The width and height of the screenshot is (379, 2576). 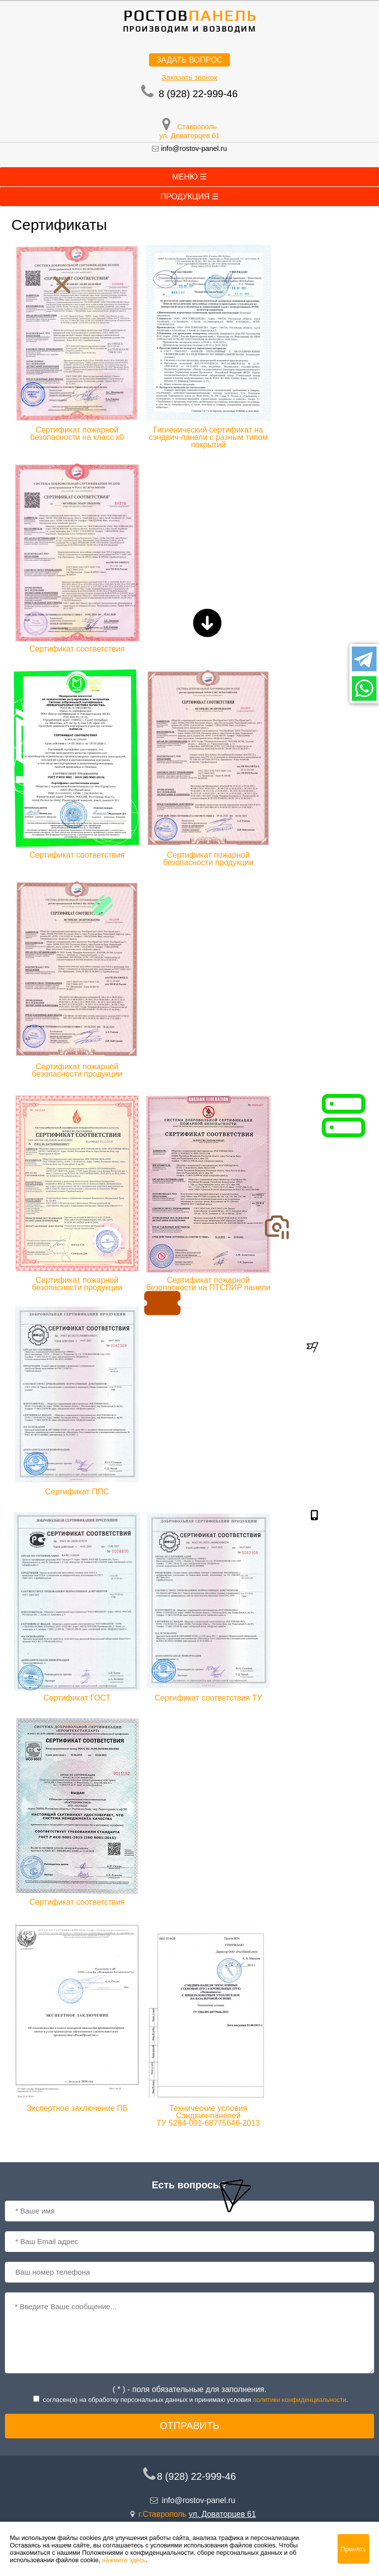 What do you see at coordinates (207, 623) in the screenshot?
I see `download file or content` at bounding box center [207, 623].